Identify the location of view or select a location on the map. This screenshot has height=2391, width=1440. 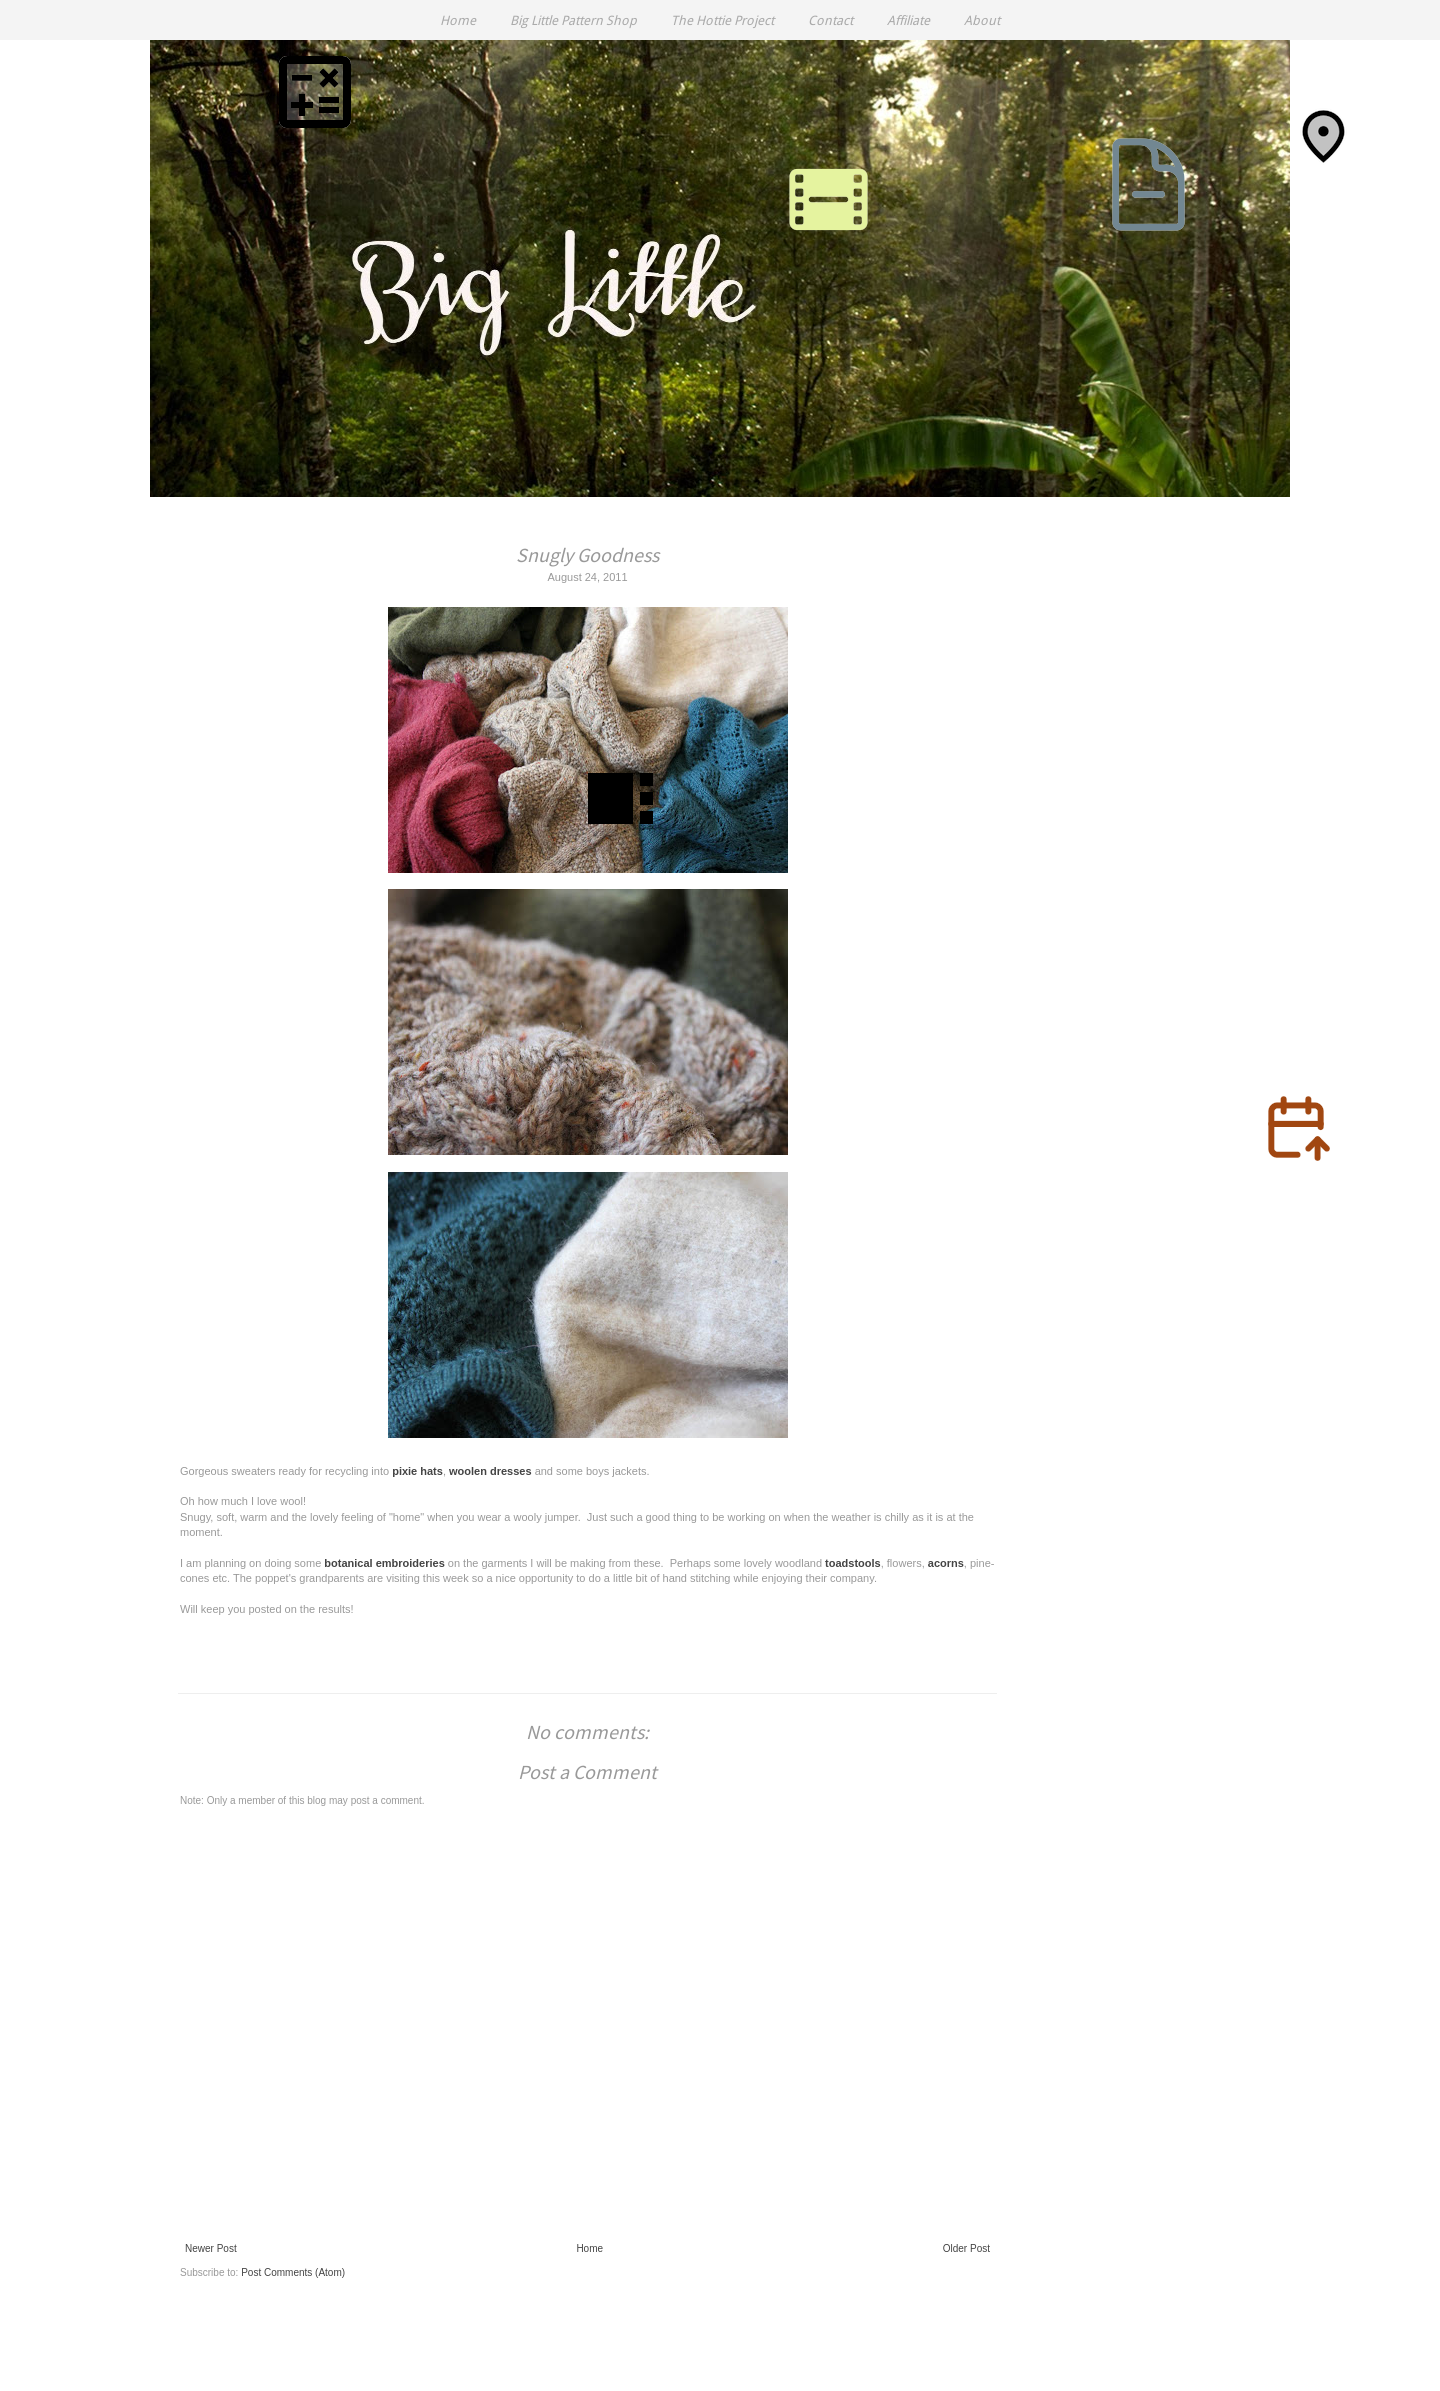
(1323, 136).